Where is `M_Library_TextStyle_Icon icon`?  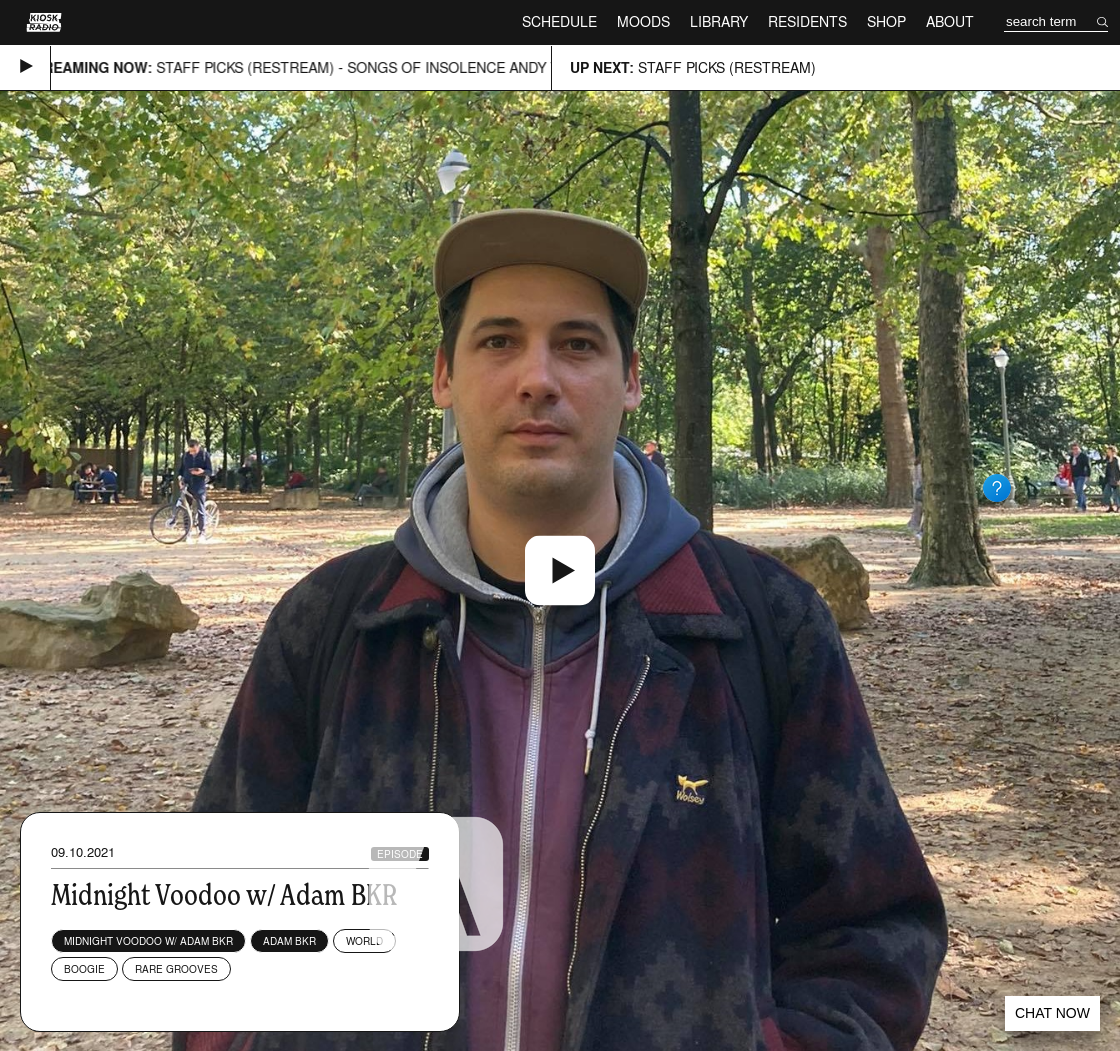
M_Library_TextStyle_Icon icon is located at coordinates (436, 884).